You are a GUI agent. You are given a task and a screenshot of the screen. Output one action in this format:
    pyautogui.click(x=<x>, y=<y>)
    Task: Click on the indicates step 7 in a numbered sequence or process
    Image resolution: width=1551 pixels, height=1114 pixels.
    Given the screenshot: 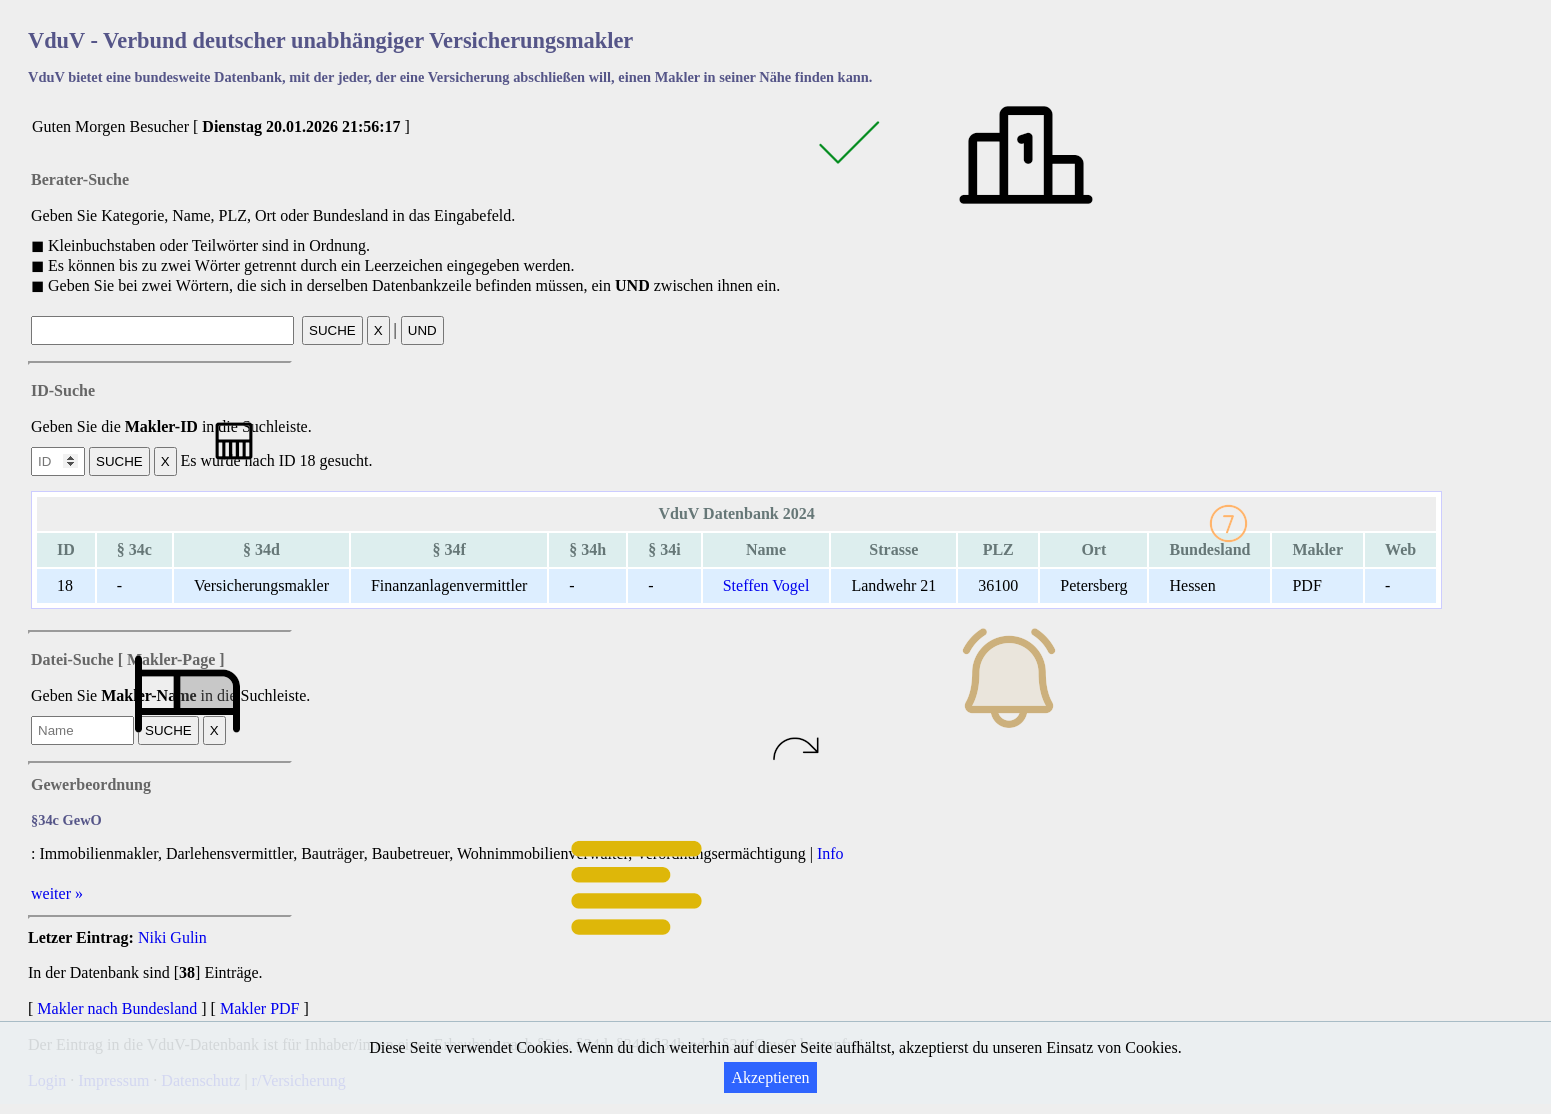 What is the action you would take?
    pyautogui.click(x=1228, y=523)
    